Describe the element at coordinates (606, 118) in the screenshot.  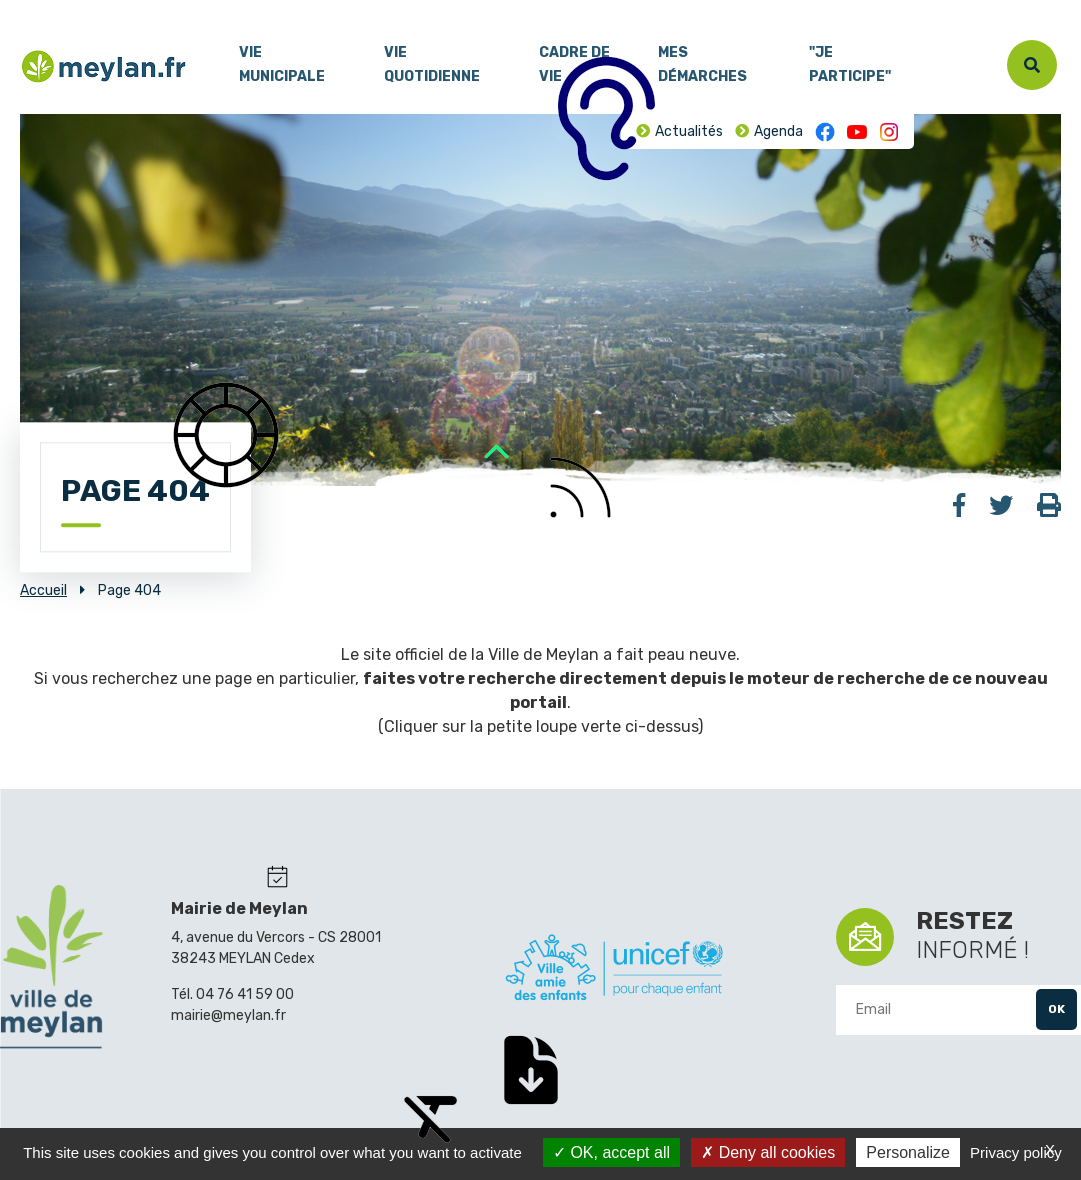
I see `access audio or hearing settings` at that location.